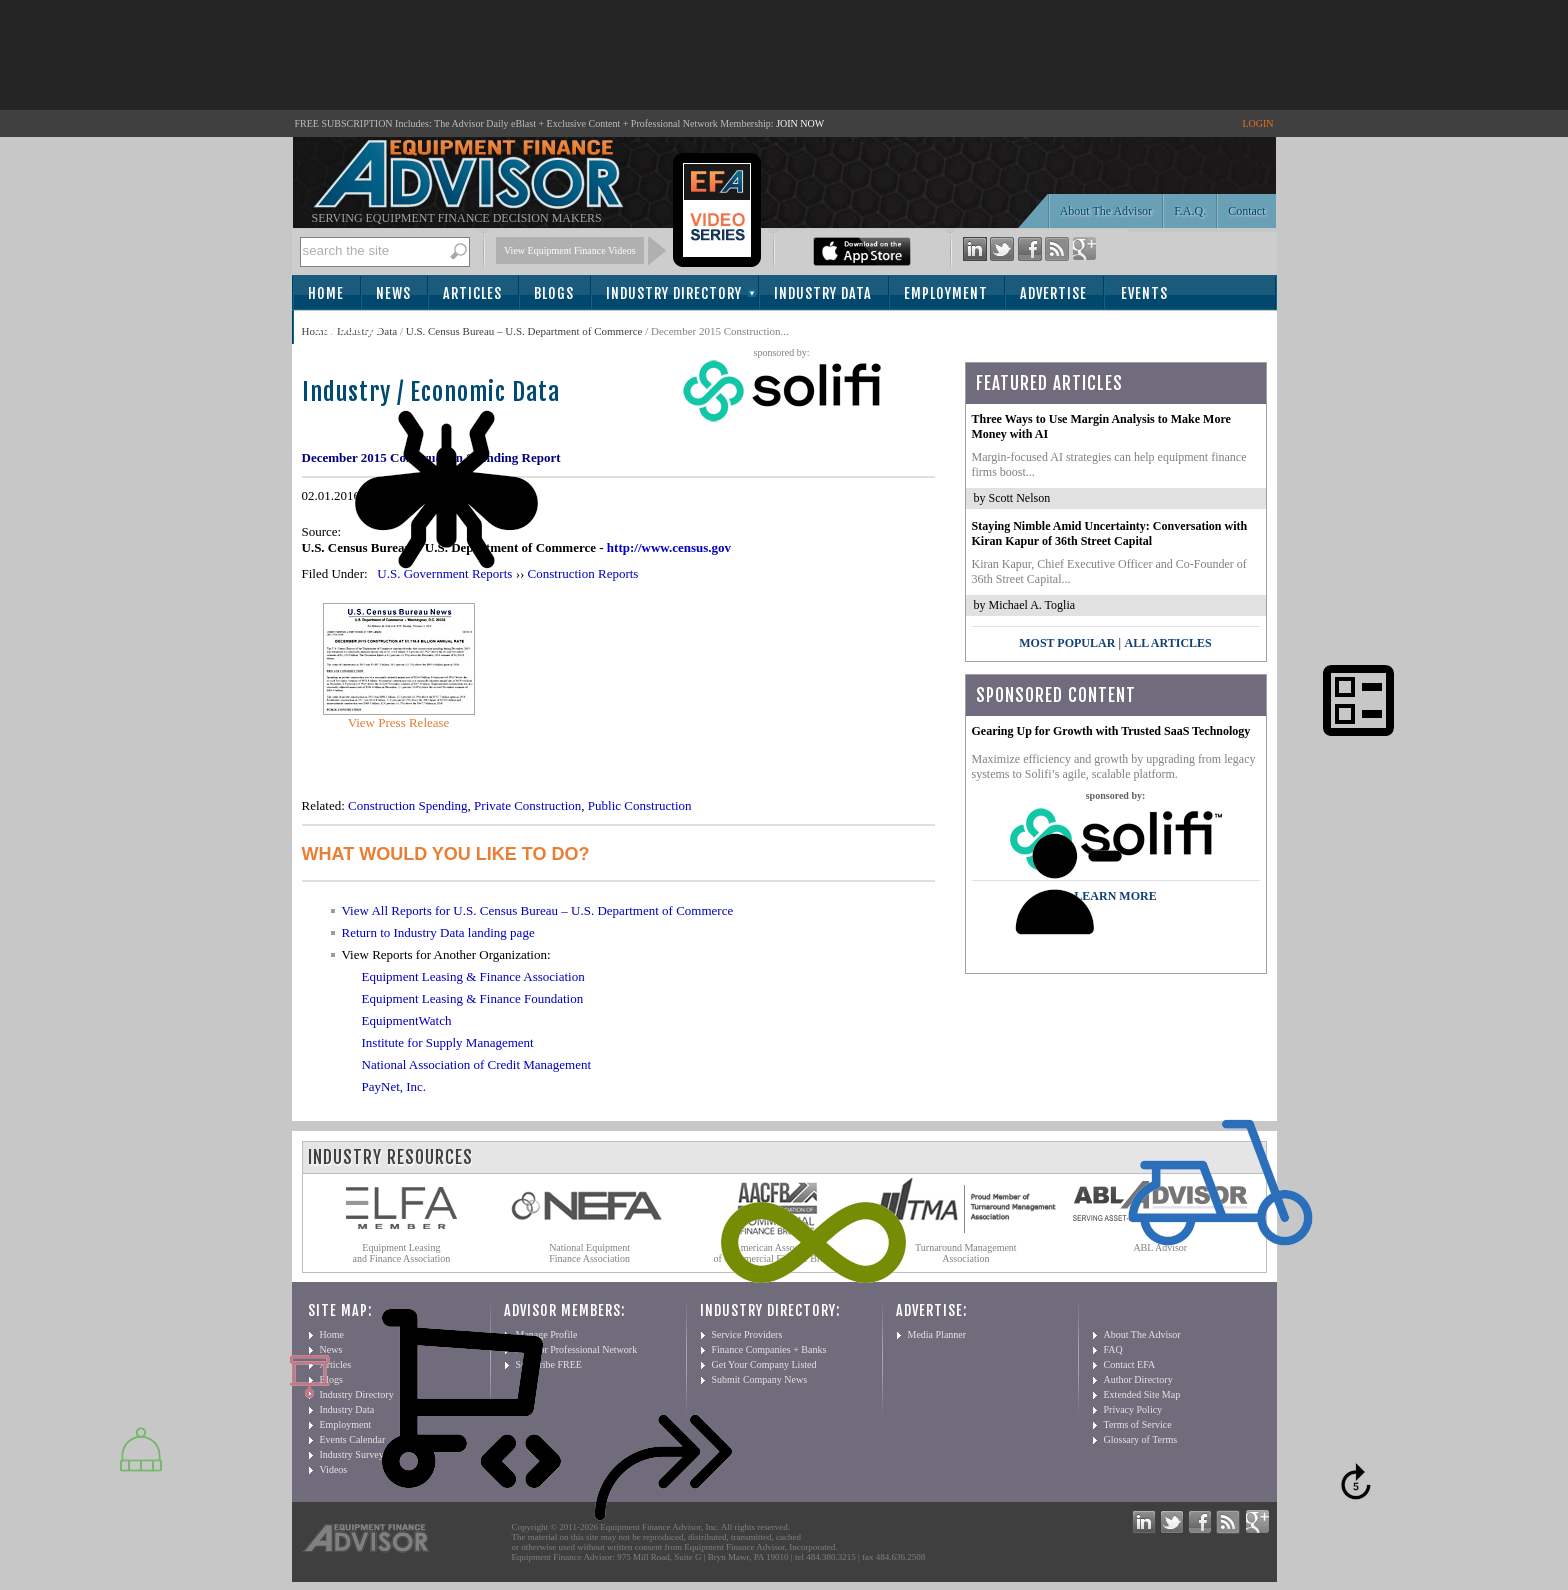  I want to click on view ballot or voting options, so click(1358, 700).